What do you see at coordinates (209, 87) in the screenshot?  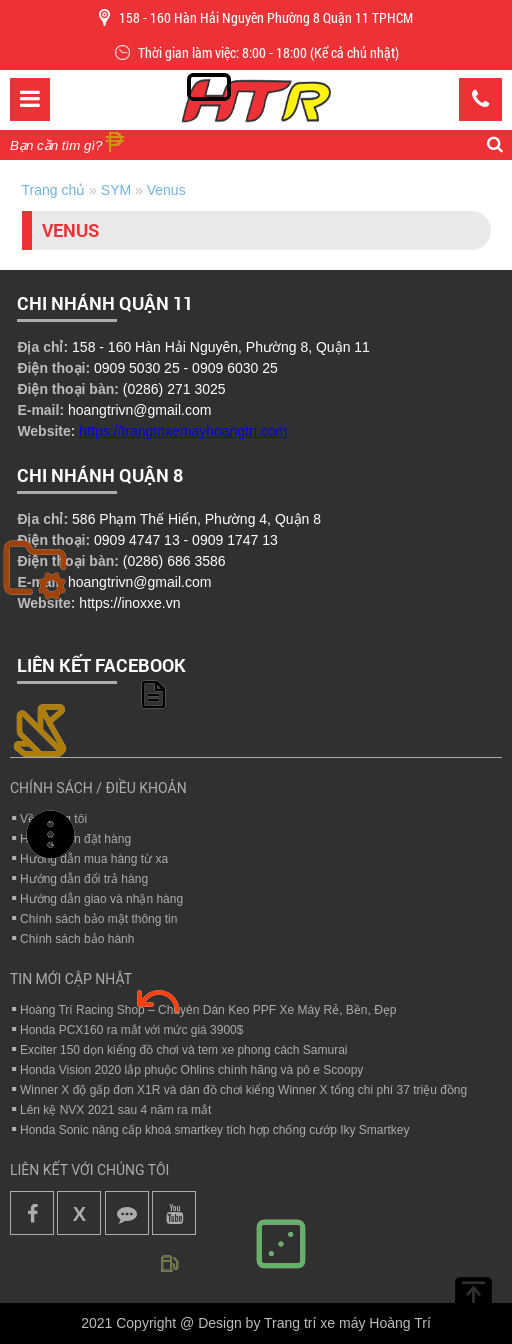 I see `toggle to landscape orientation` at bounding box center [209, 87].